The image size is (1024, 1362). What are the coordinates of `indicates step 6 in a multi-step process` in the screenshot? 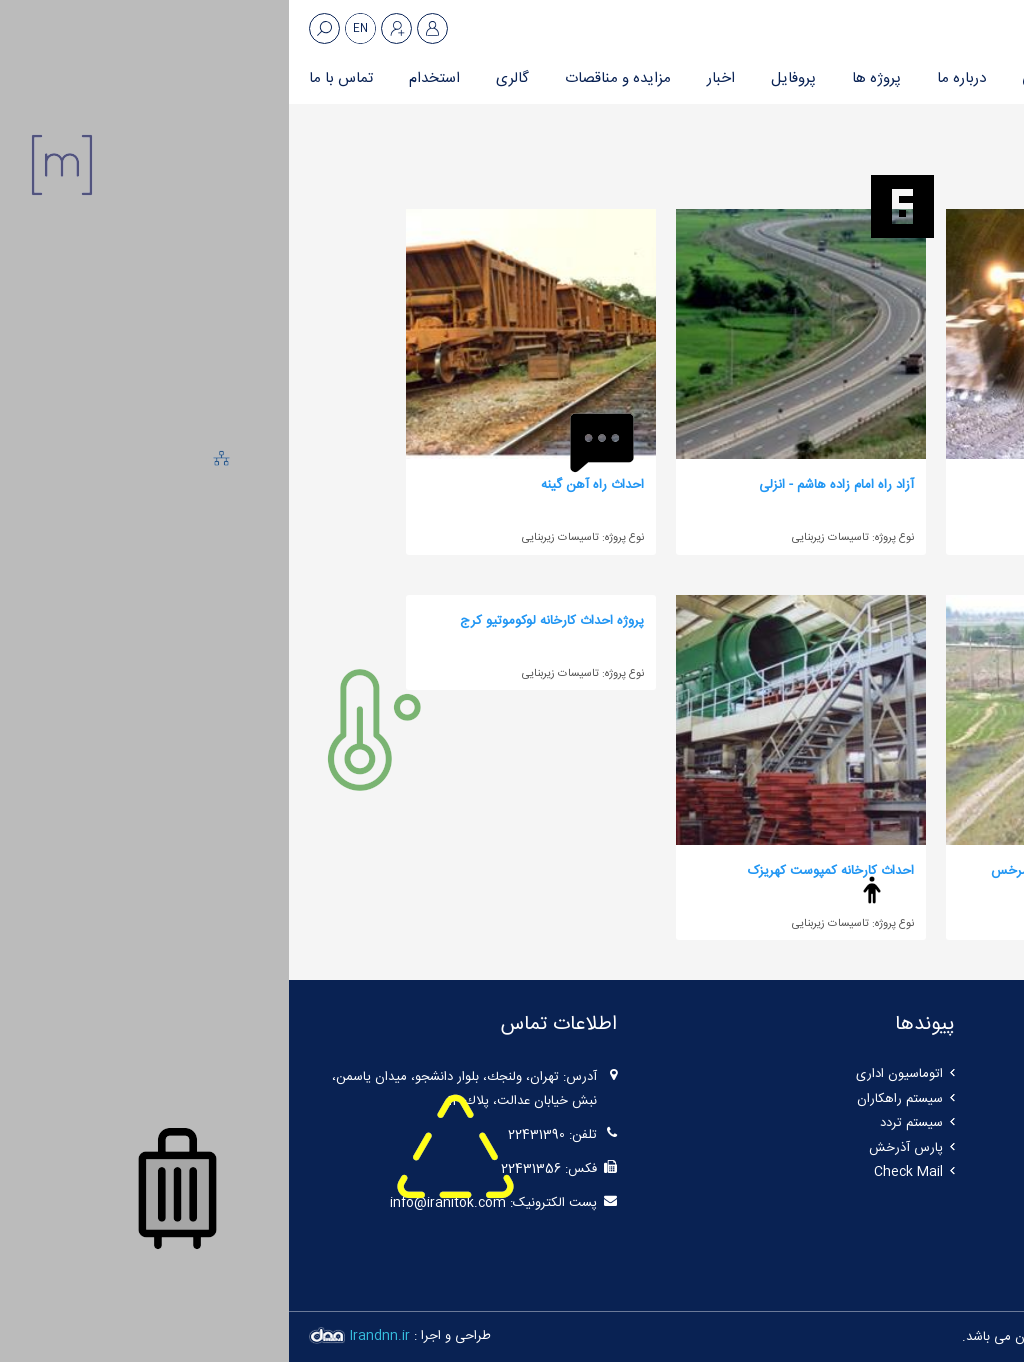 It's located at (902, 206).